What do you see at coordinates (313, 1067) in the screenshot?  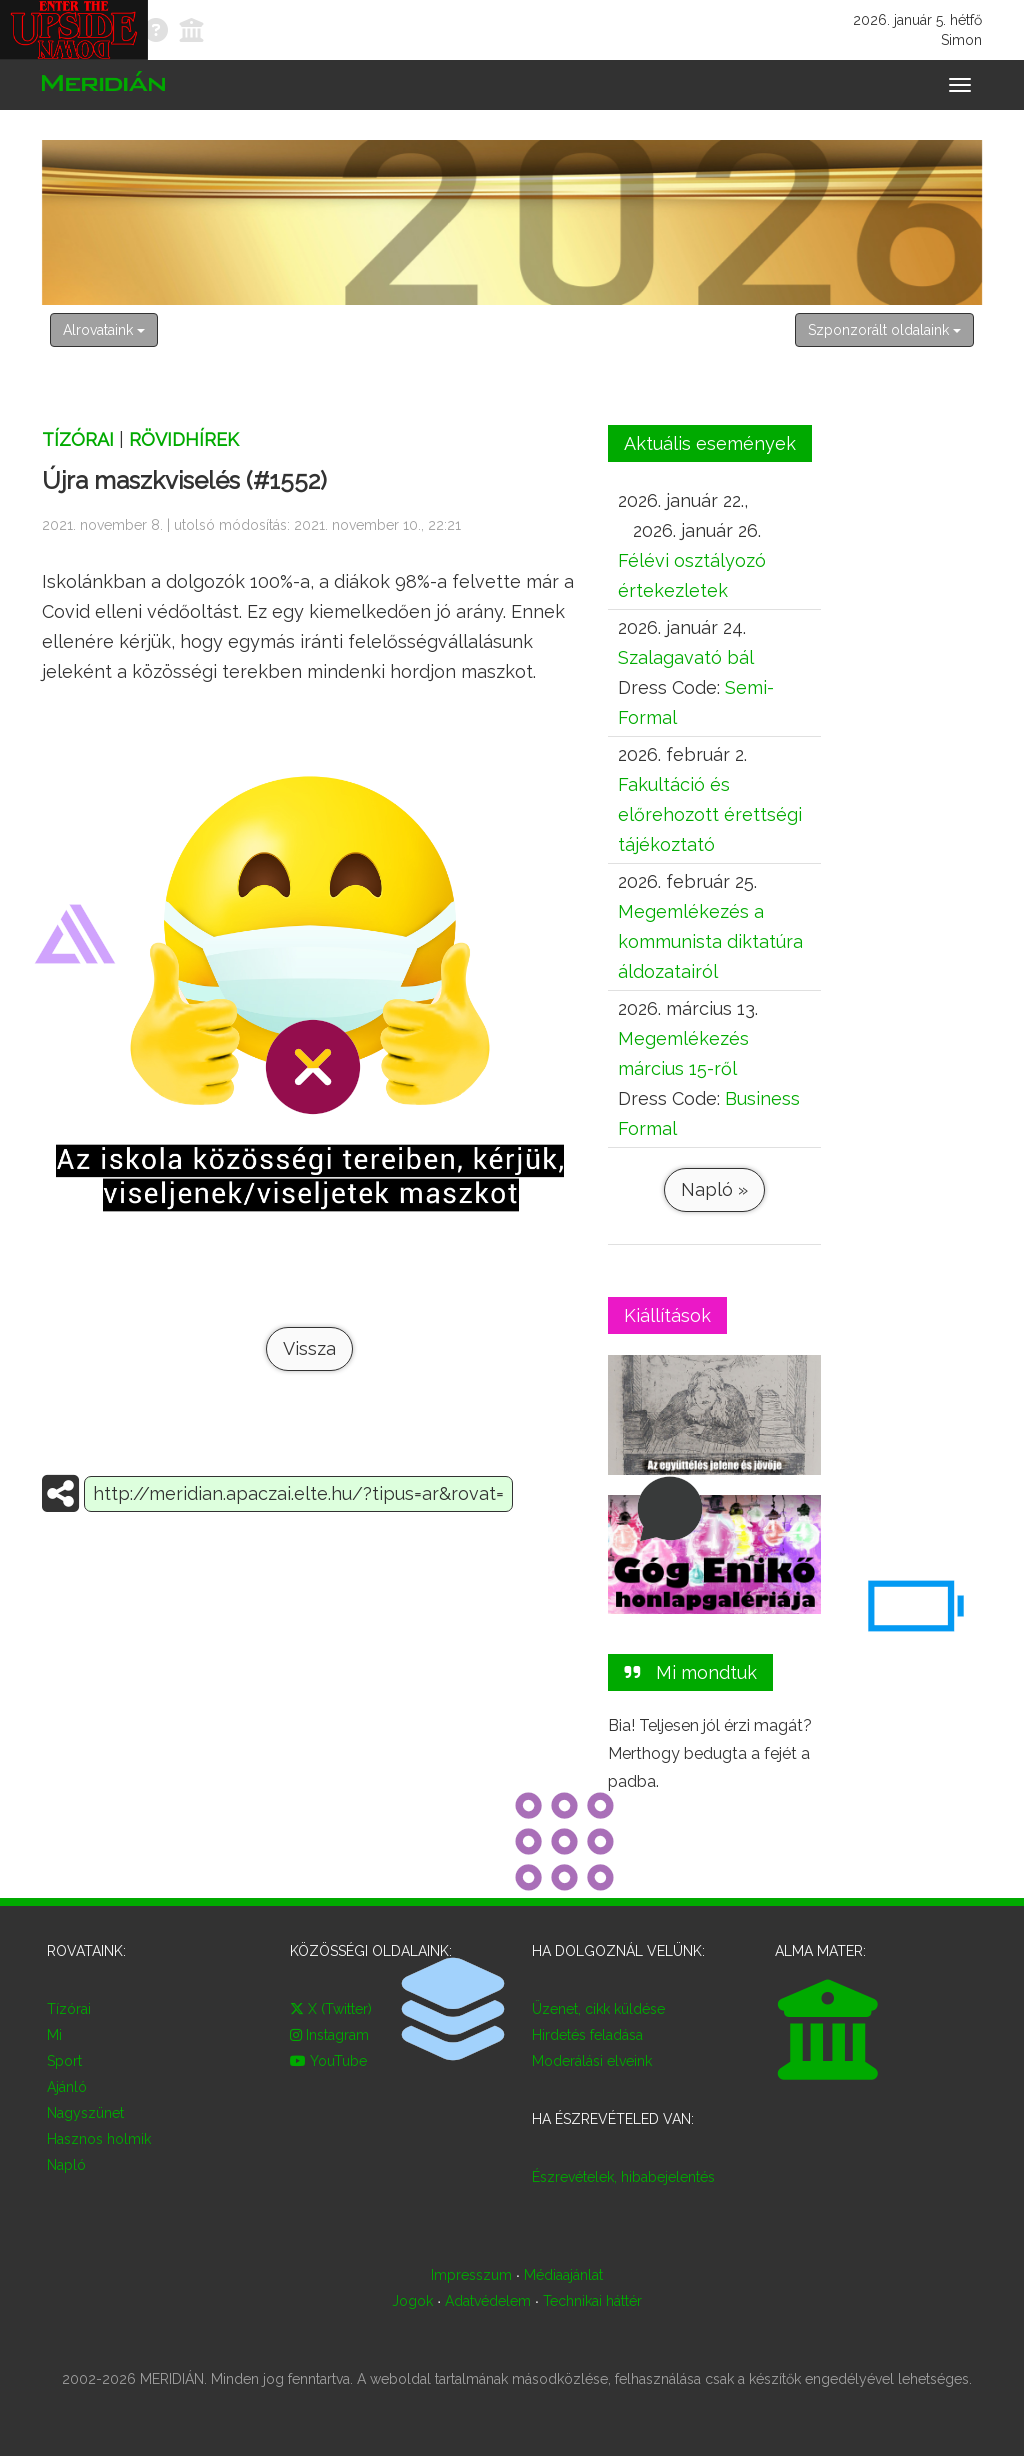 I see `close or dismiss a dialog` at bounding box center [313, 1067].